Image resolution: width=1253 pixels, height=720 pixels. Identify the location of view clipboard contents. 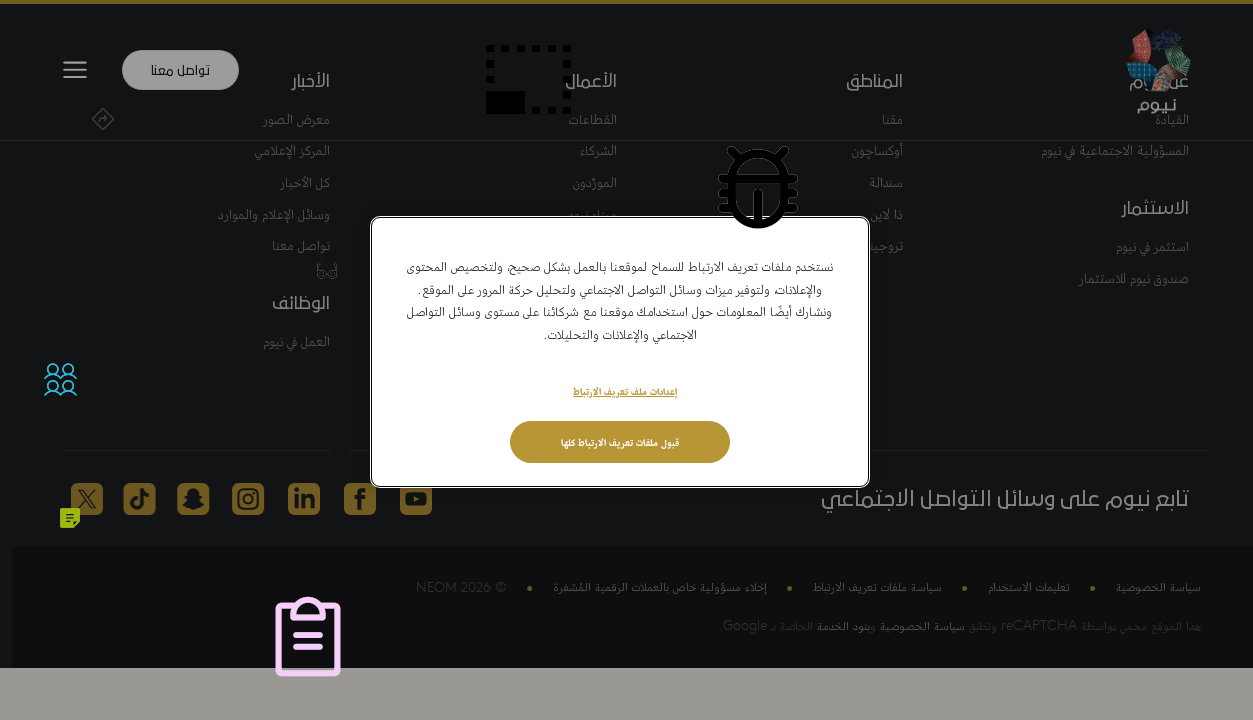
(308, 638).